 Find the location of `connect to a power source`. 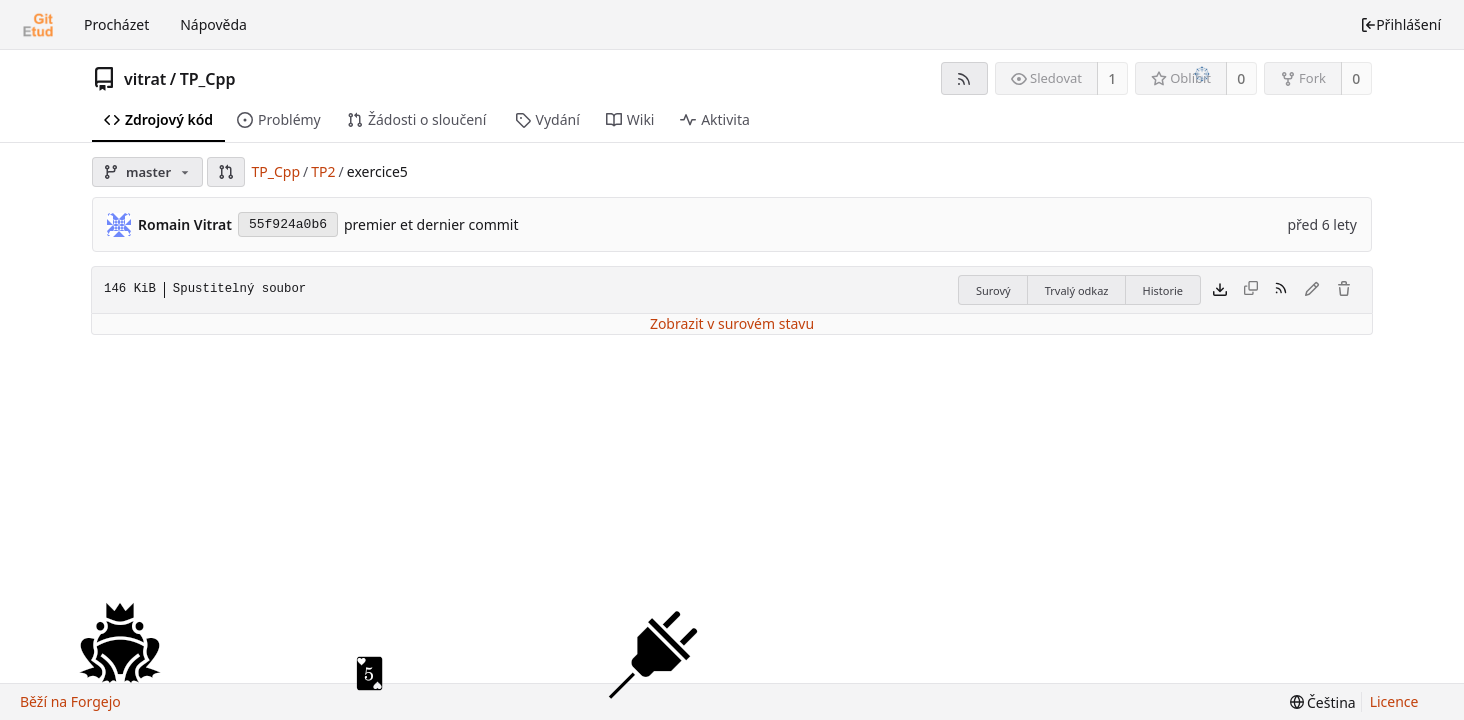

connect to a power source is located at coordinates (653, 655).